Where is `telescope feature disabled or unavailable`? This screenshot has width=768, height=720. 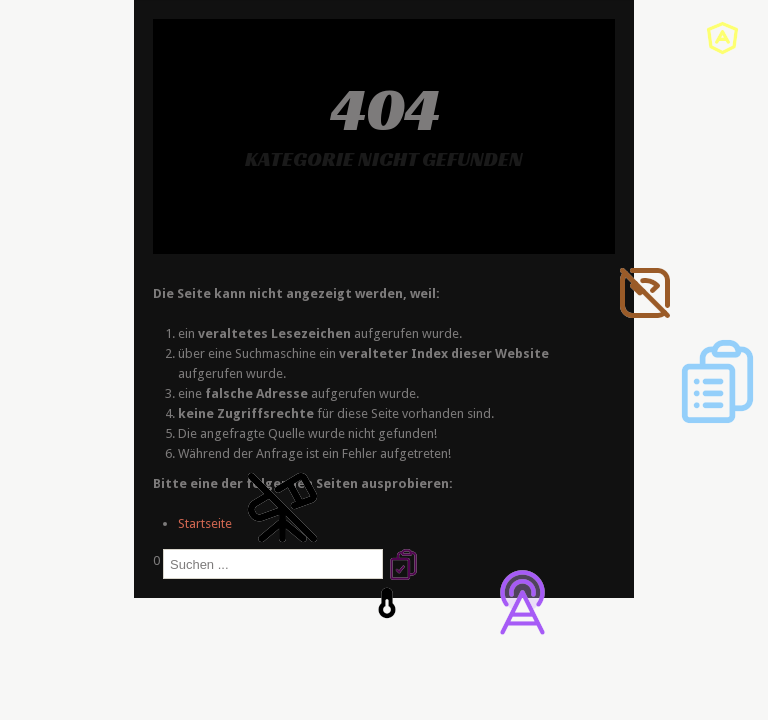 telescope feature disabled or unavailable is located at coordinates (282, 507).